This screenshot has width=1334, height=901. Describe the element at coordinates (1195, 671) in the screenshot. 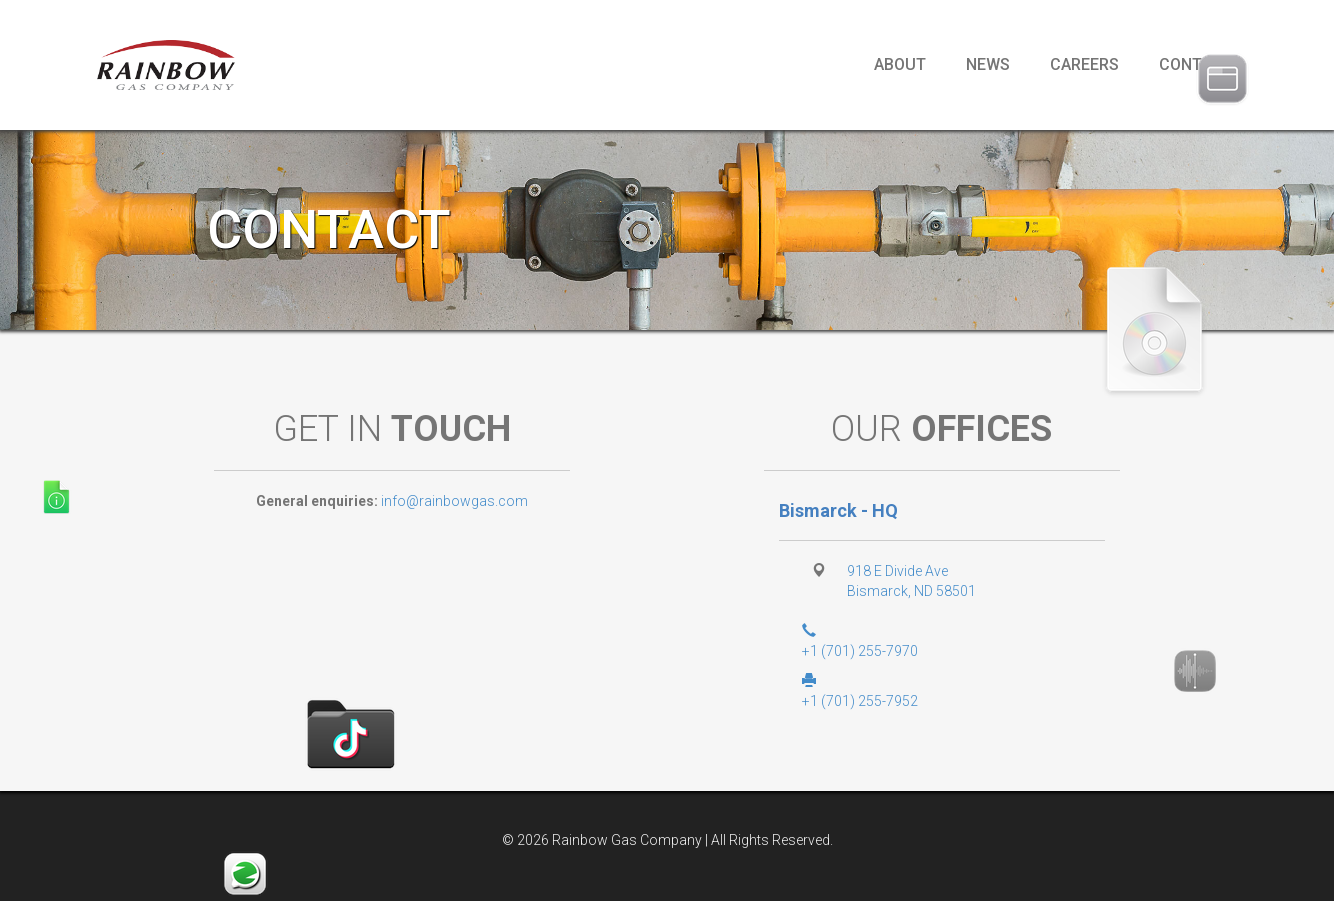

I see `open the voice memos app to record or play audio` at that location.